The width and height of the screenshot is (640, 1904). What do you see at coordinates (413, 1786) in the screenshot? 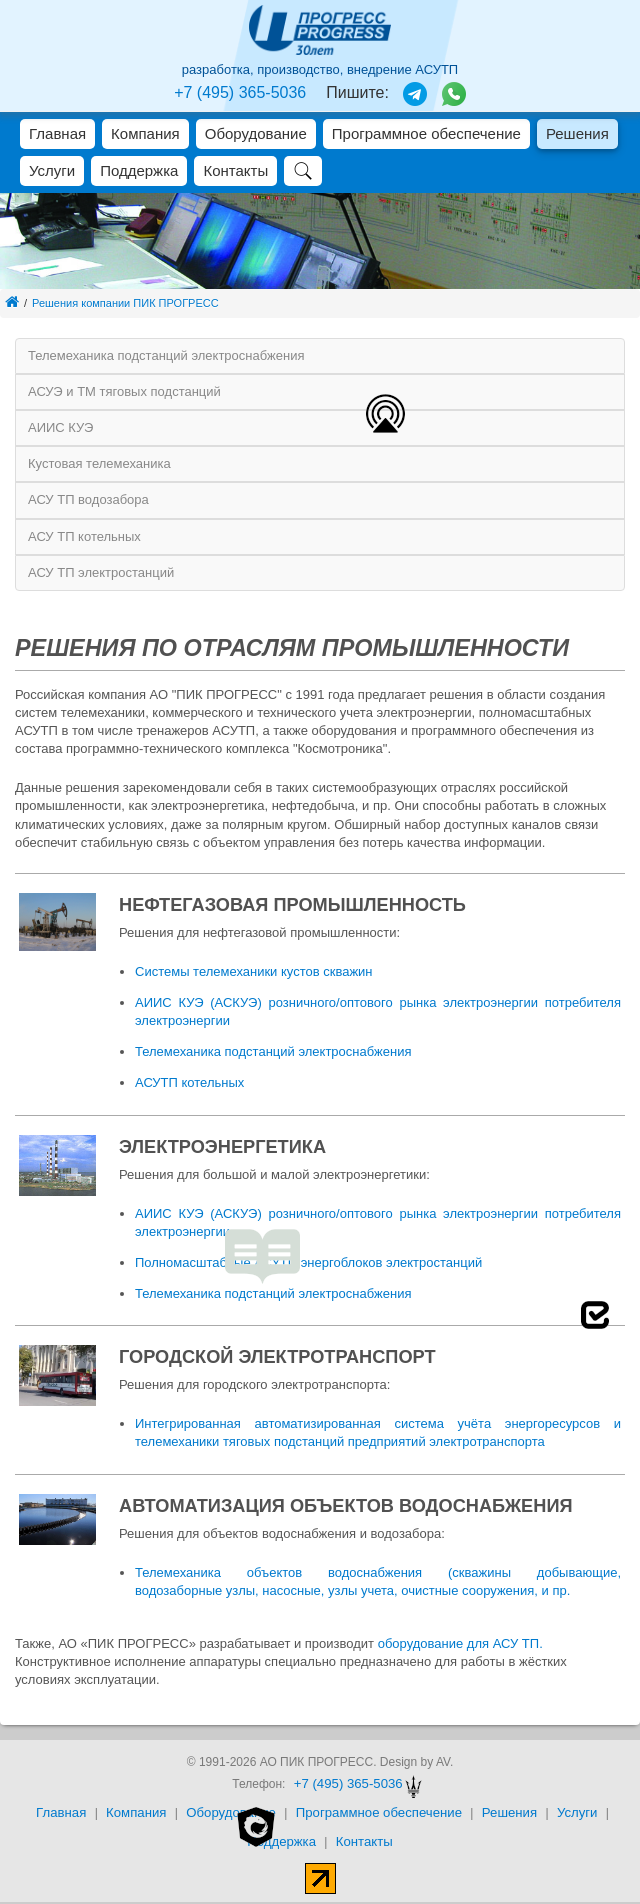
I see `maserati brand logo` at bounding box center [413, 1786].